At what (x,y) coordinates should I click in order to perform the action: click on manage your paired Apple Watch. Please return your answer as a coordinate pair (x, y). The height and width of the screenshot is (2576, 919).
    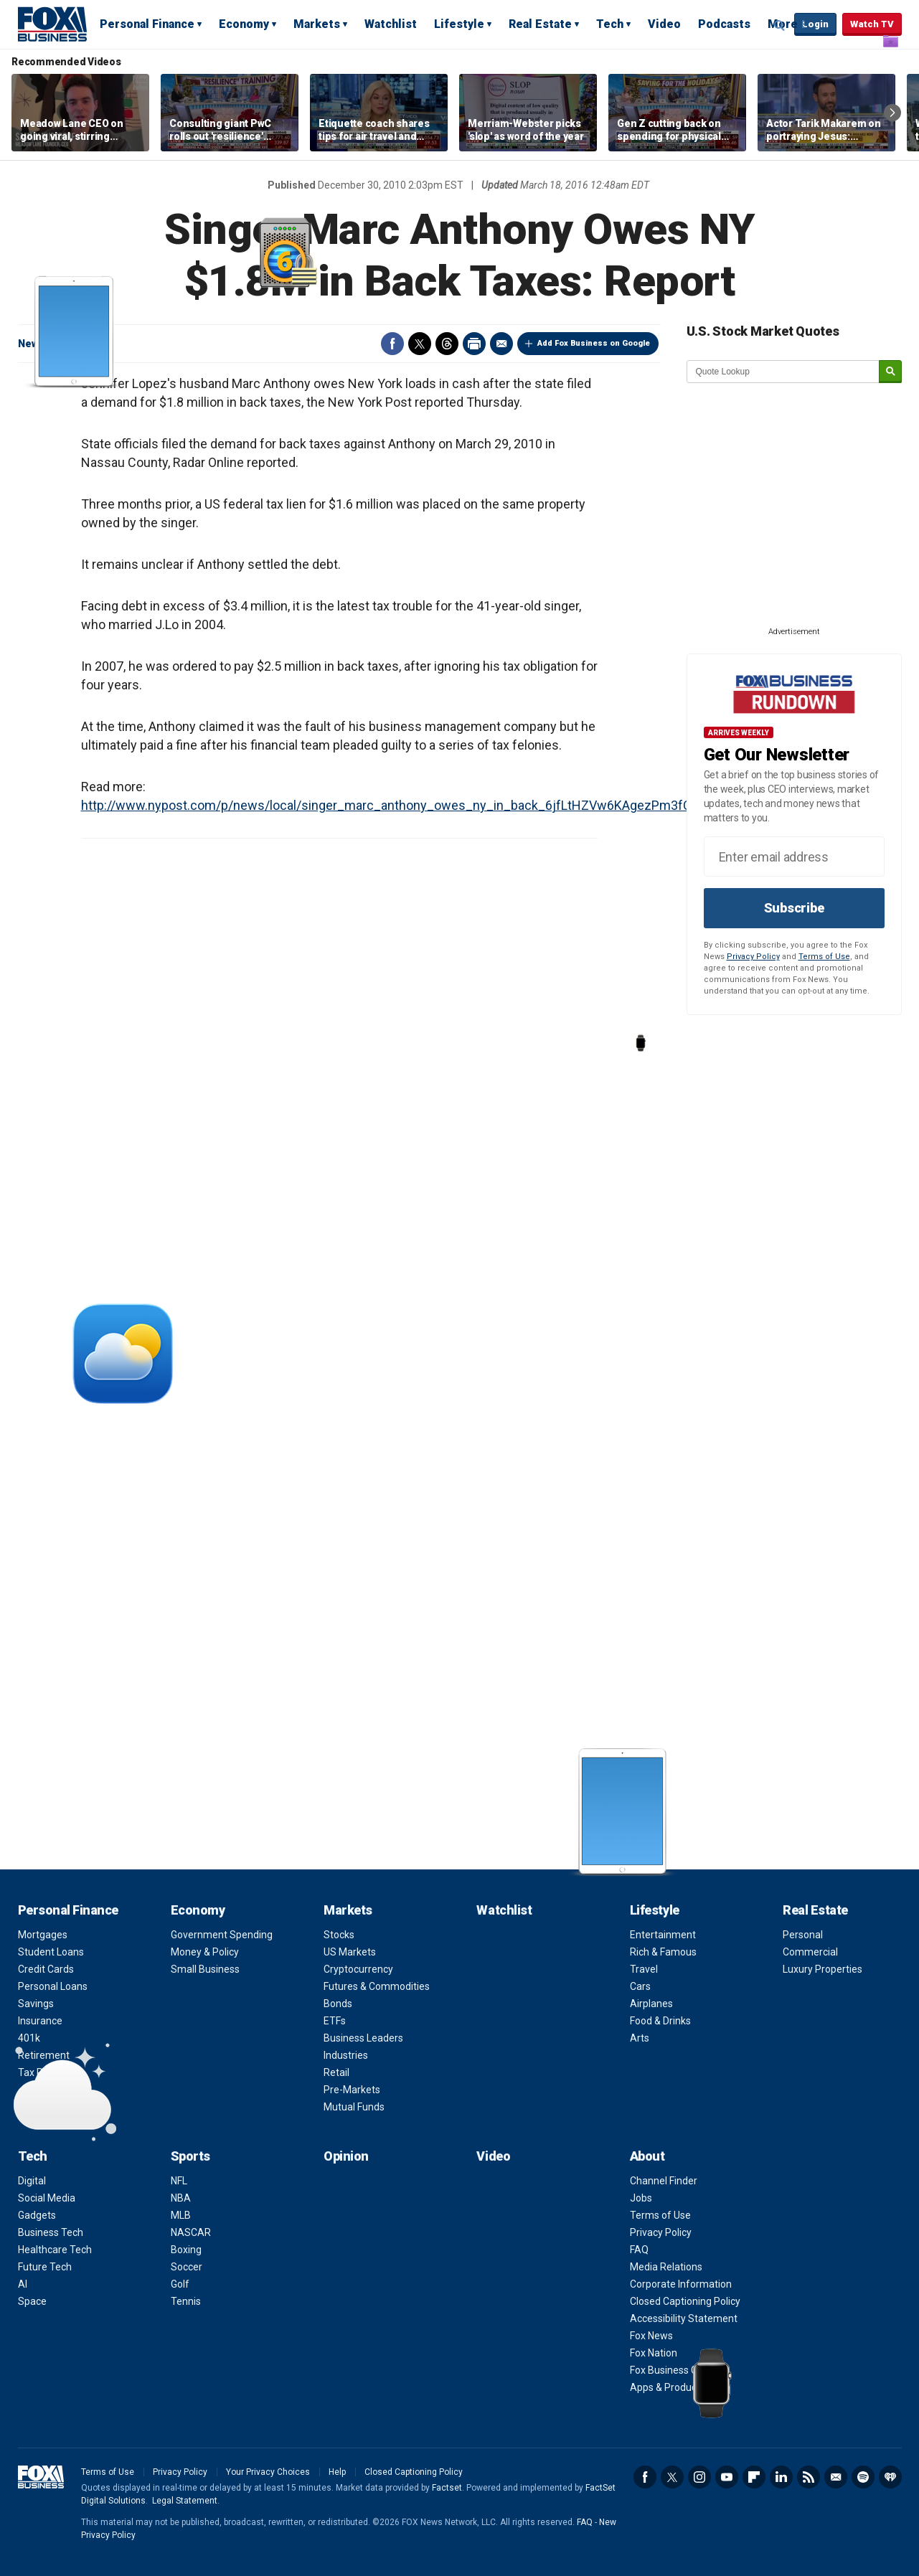
    Looking at the image, I should click on (641, 1043).